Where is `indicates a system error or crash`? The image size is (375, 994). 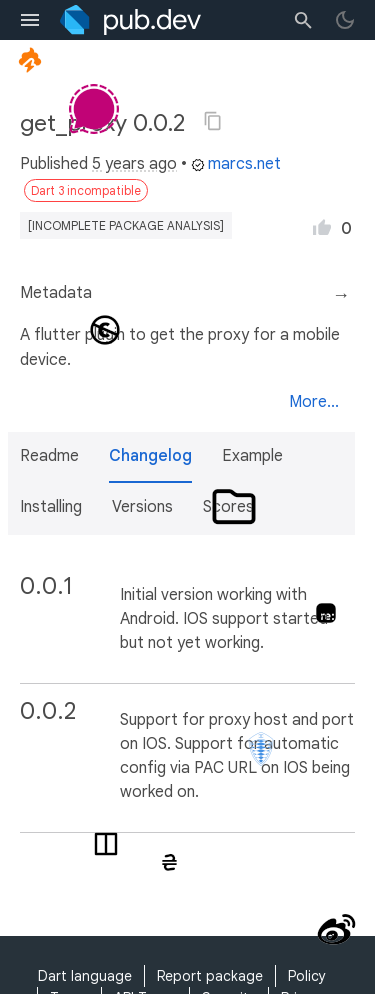 indicates a system error or crash is located at coordinates (30, 60).